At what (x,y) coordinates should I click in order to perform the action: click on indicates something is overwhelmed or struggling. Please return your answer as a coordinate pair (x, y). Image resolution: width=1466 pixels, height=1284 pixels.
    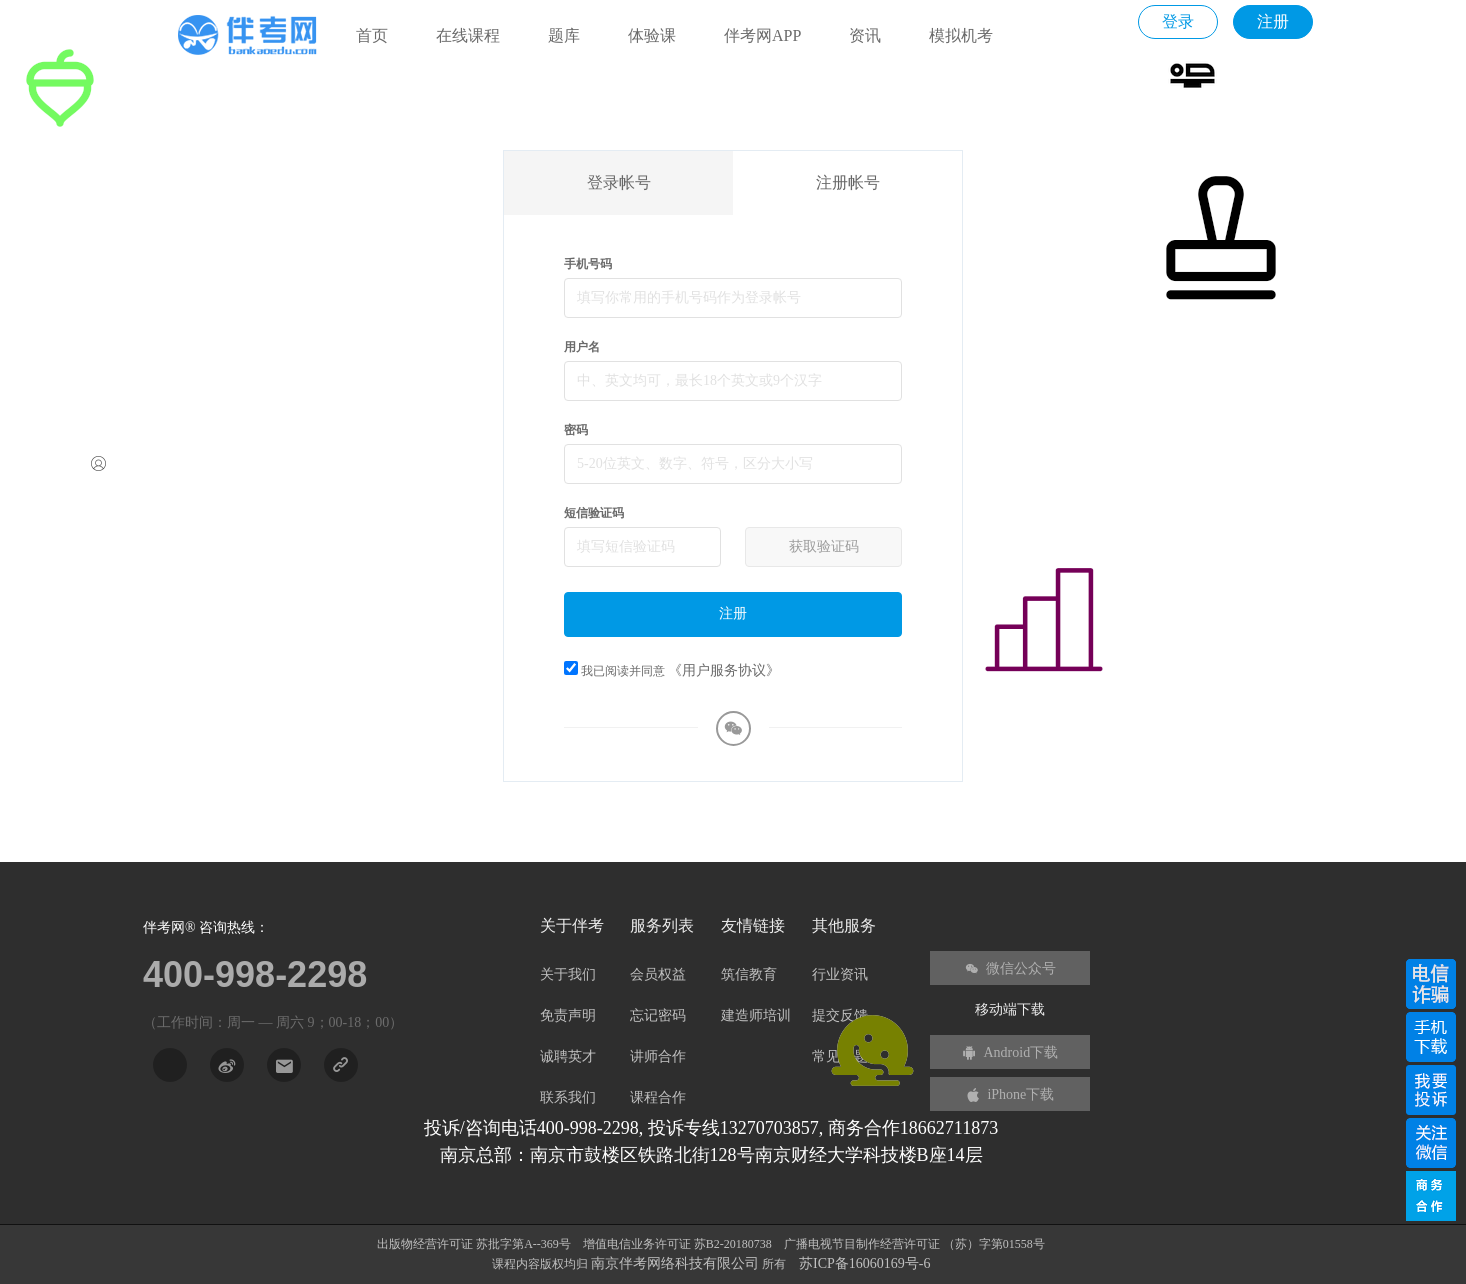
    Looking at the image, I should click on (872, 1050).